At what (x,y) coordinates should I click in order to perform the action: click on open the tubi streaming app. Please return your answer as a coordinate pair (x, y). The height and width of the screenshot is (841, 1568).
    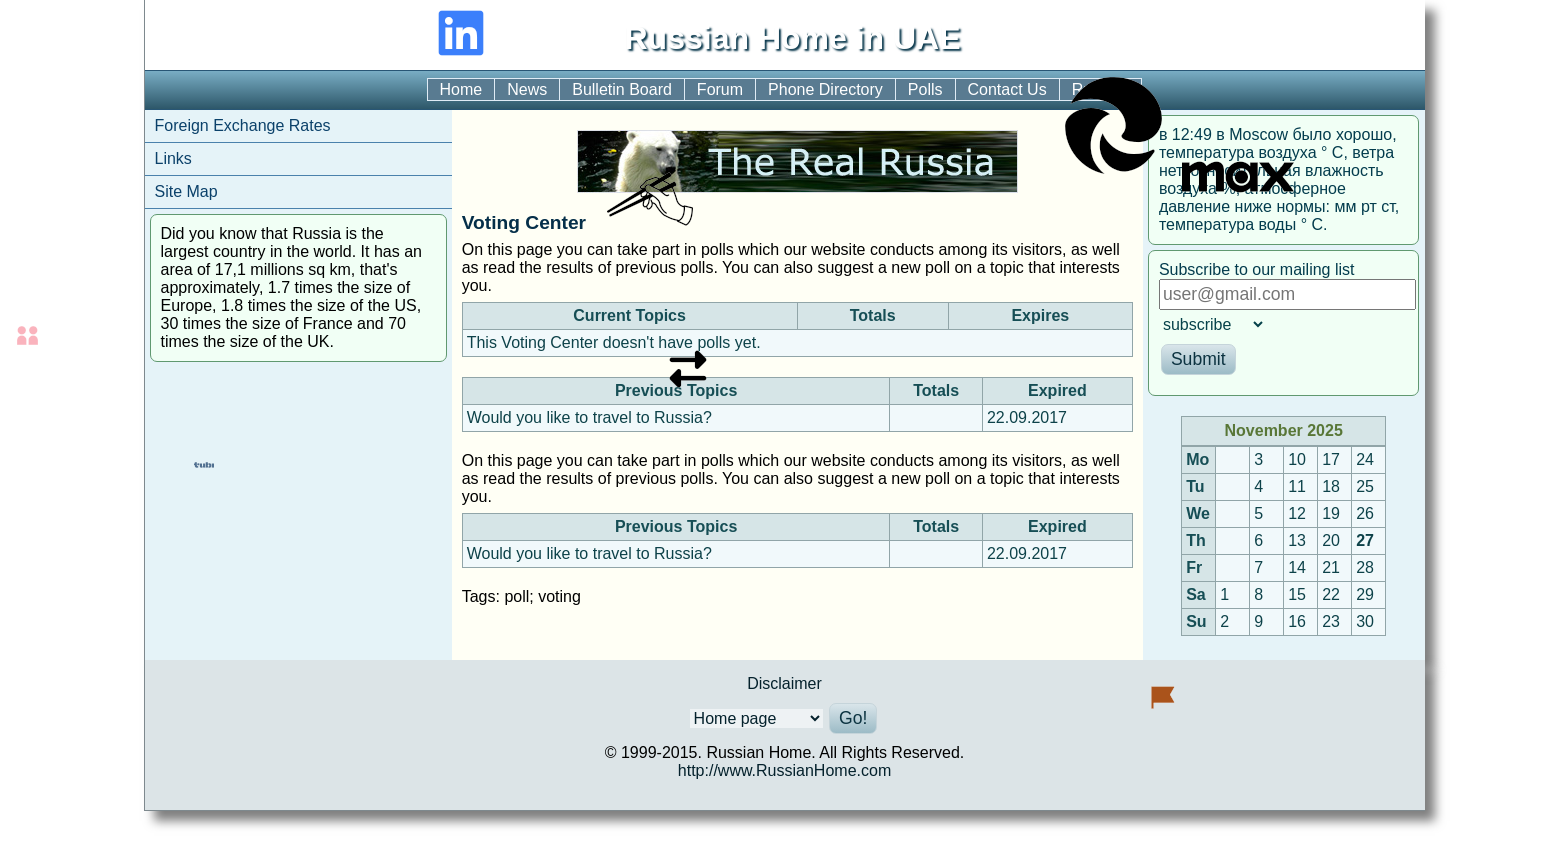
    Looking at the image, I should click on (204, 465).